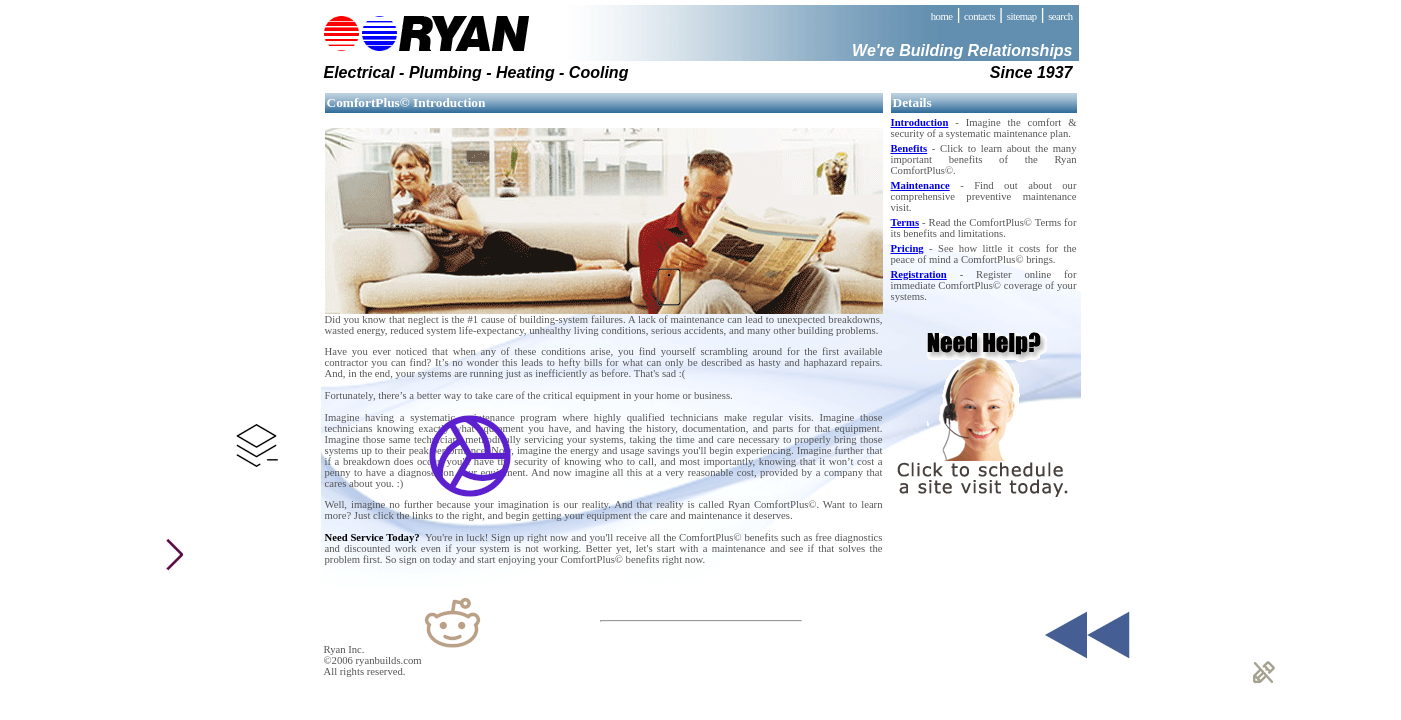  Describe the element at coordinates (173, 554) in the screenshot. I see `navigate to the next item or page` at that location.